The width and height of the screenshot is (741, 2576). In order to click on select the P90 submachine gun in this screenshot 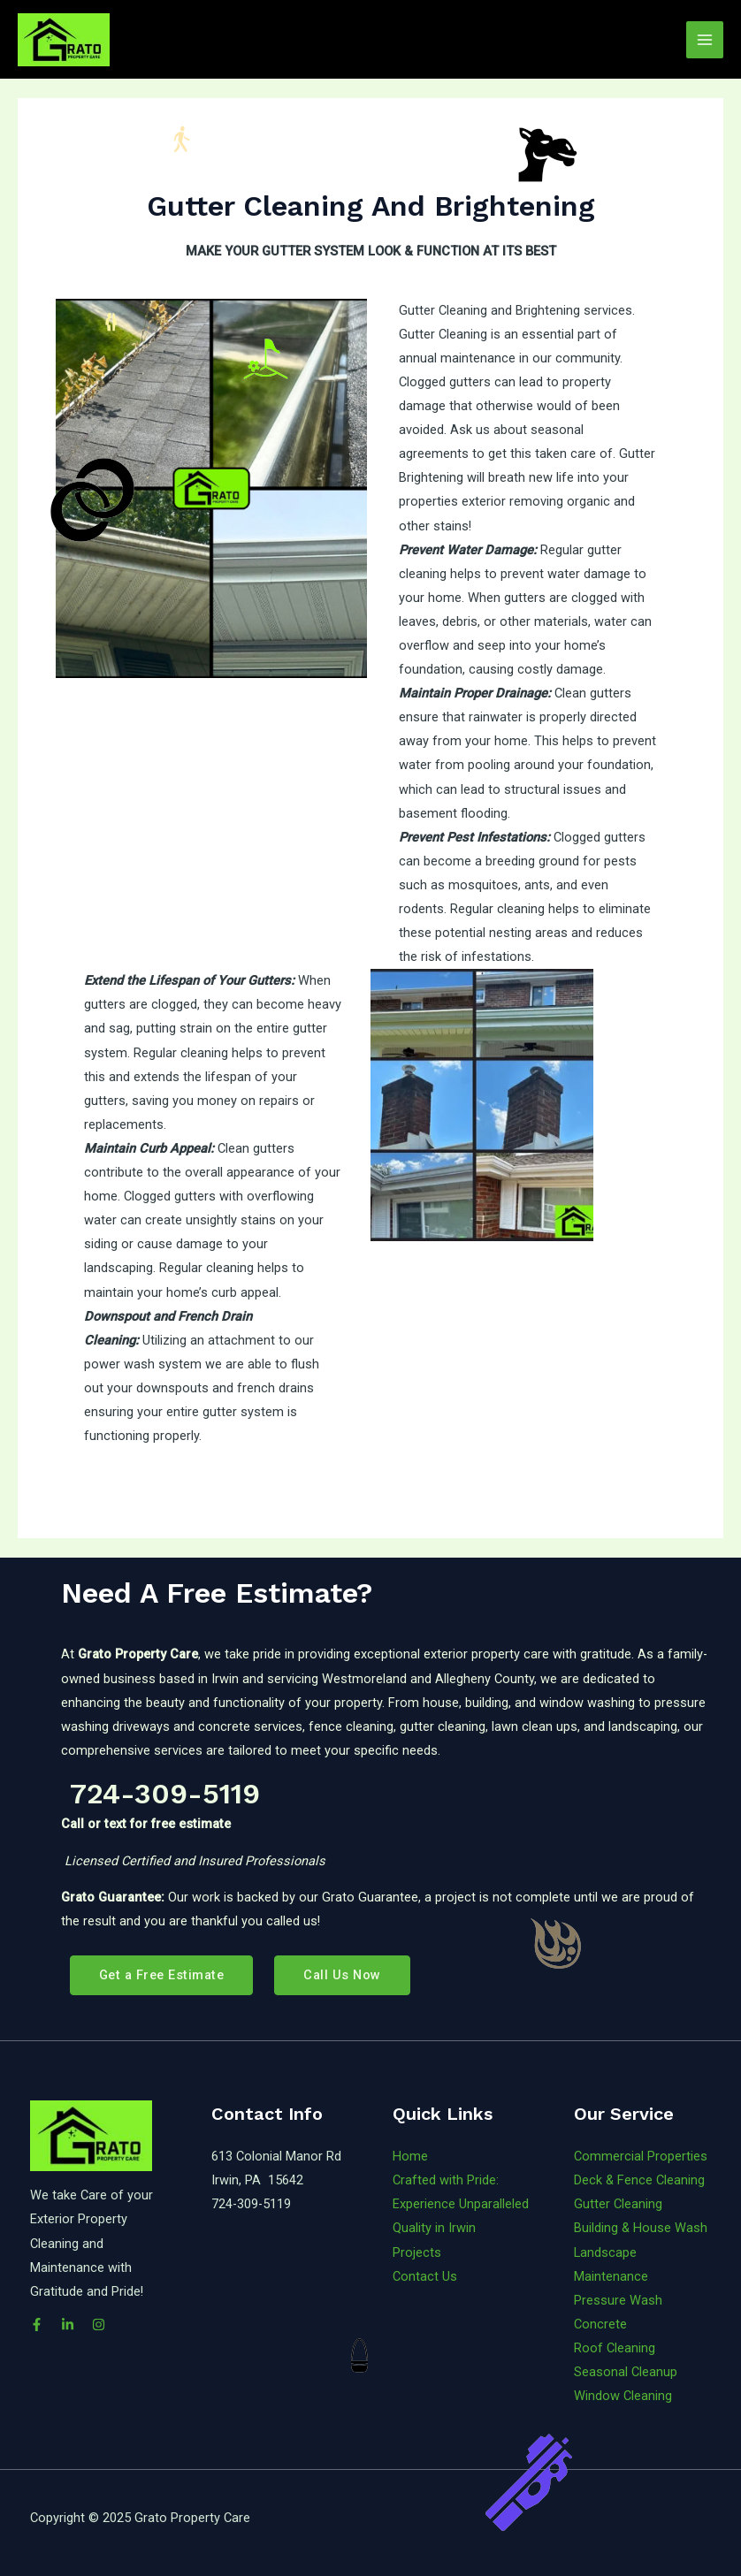, I will do `click(529, 2482)`.